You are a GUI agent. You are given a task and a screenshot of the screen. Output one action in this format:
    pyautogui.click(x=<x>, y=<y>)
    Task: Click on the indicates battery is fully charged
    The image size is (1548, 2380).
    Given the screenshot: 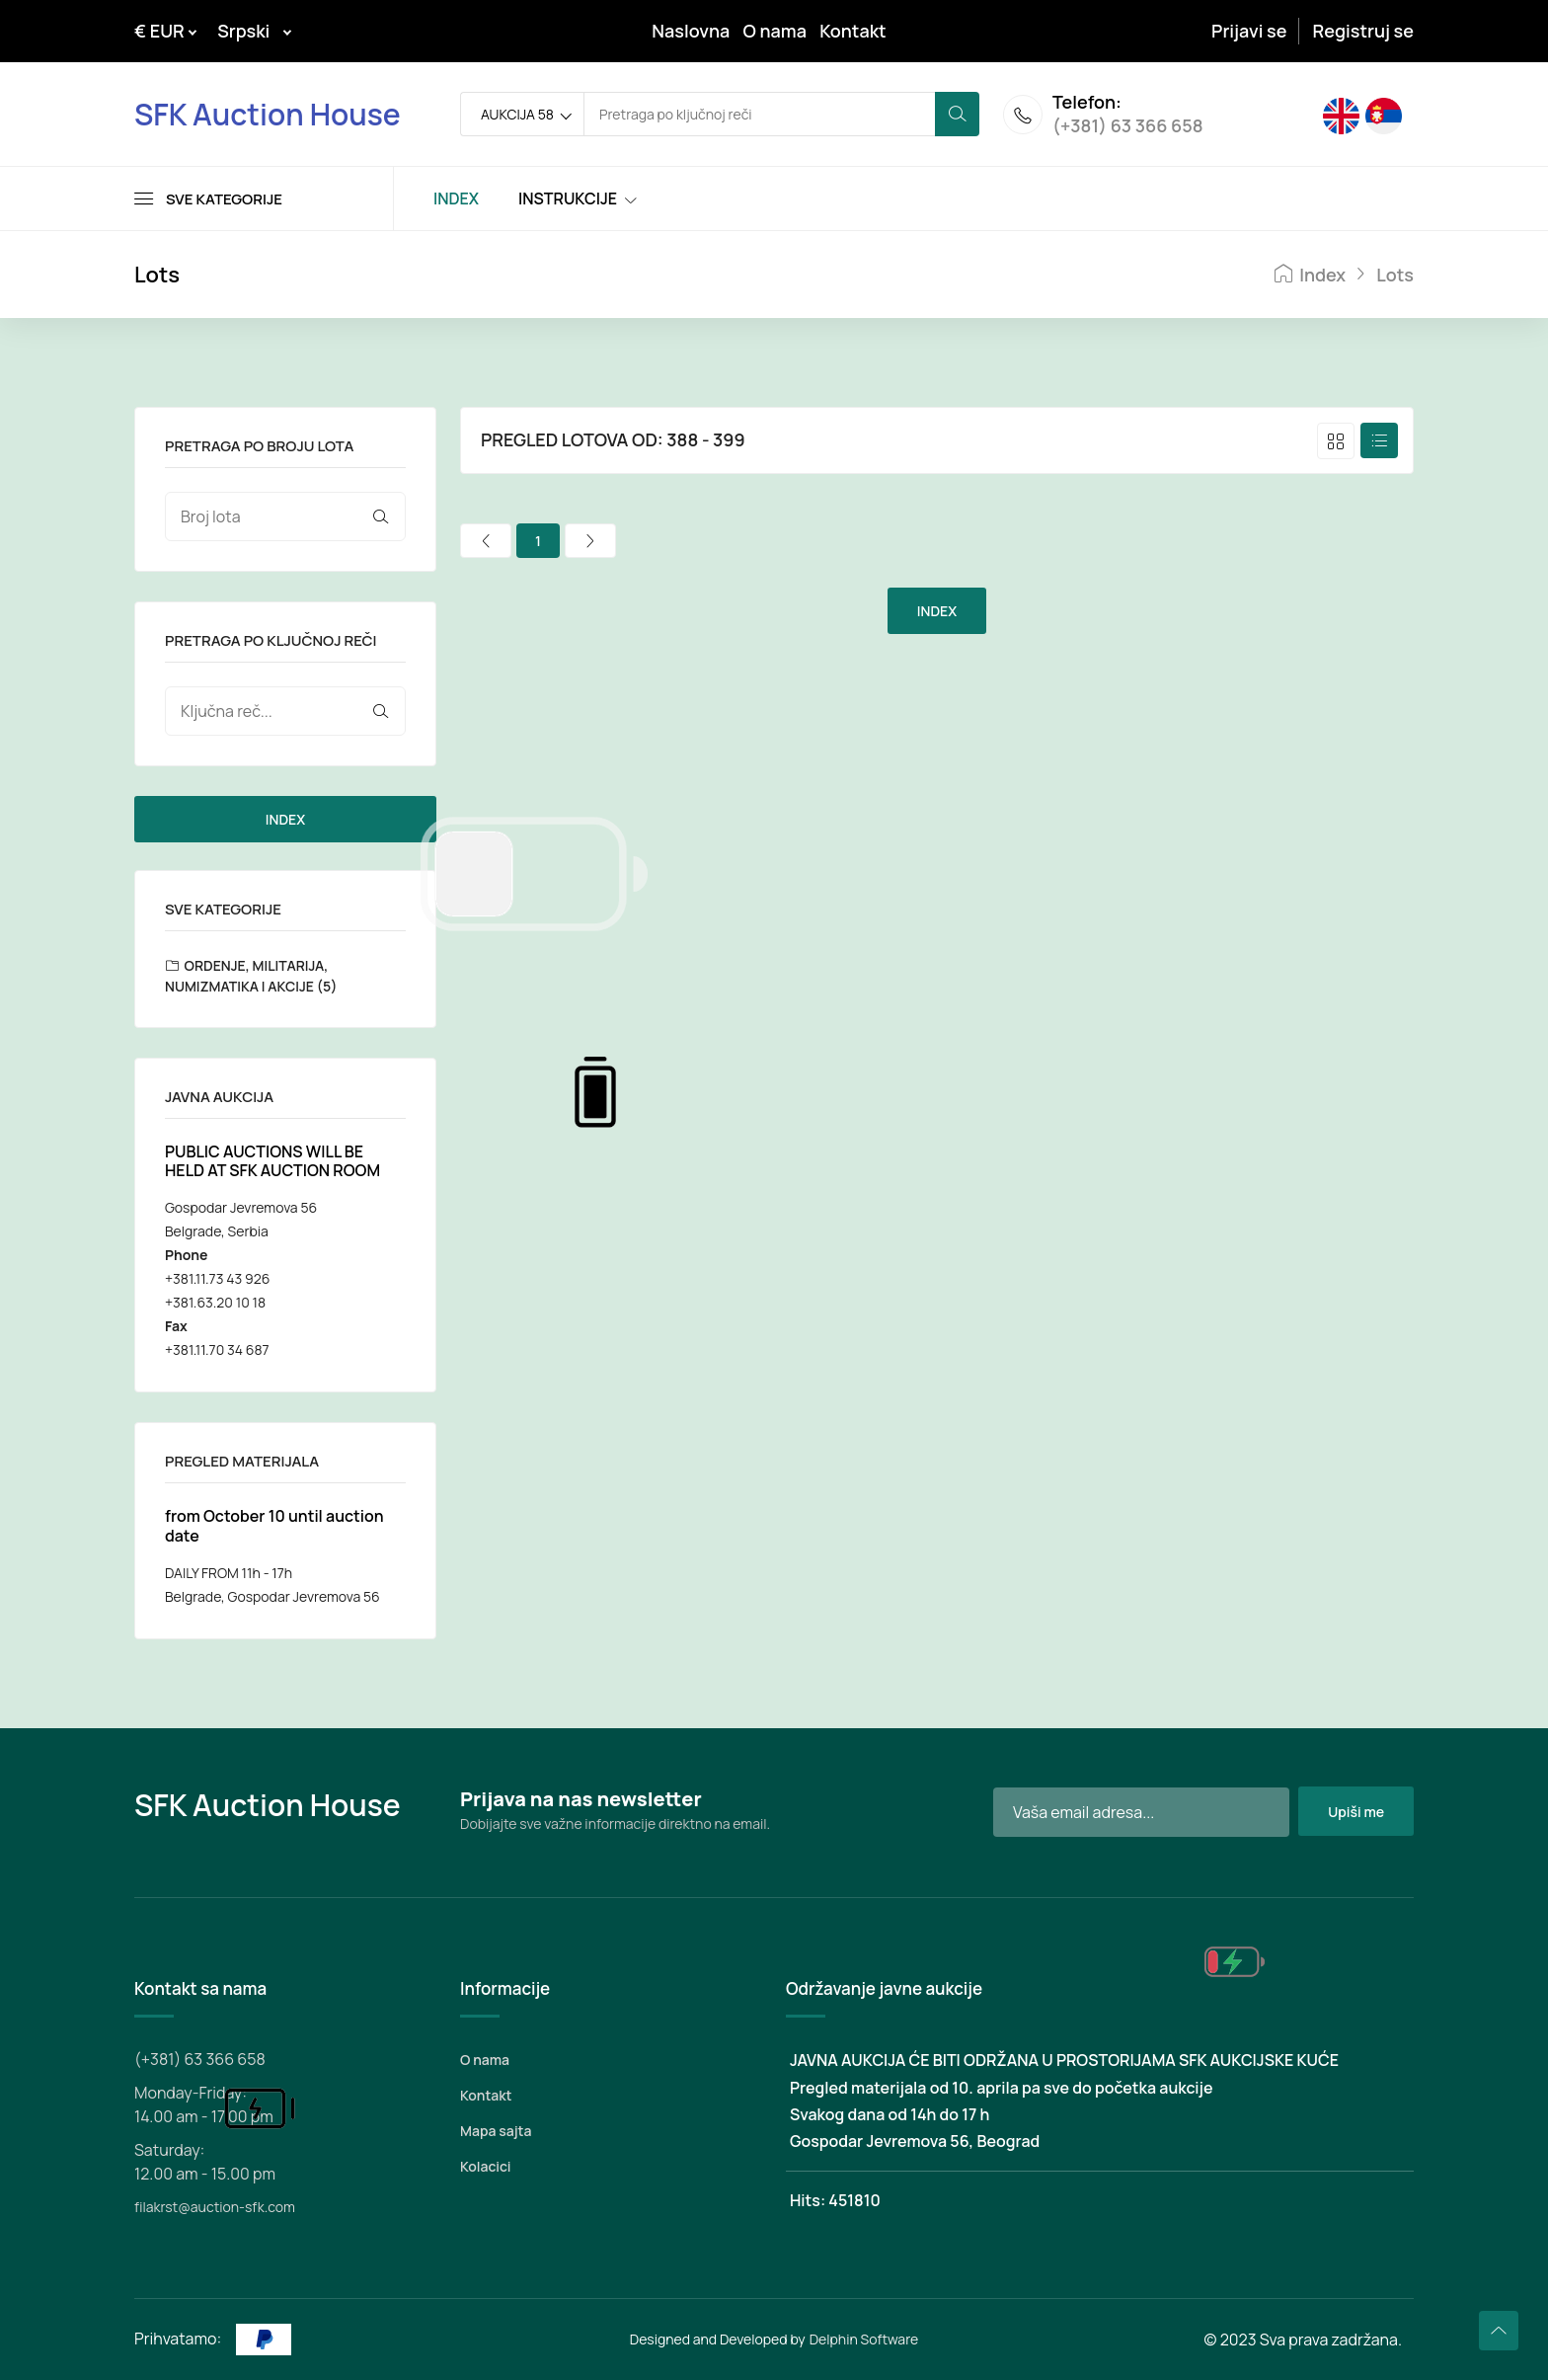 What is the action you would take?
    pyautogui.click(x=595, y=1093)
    